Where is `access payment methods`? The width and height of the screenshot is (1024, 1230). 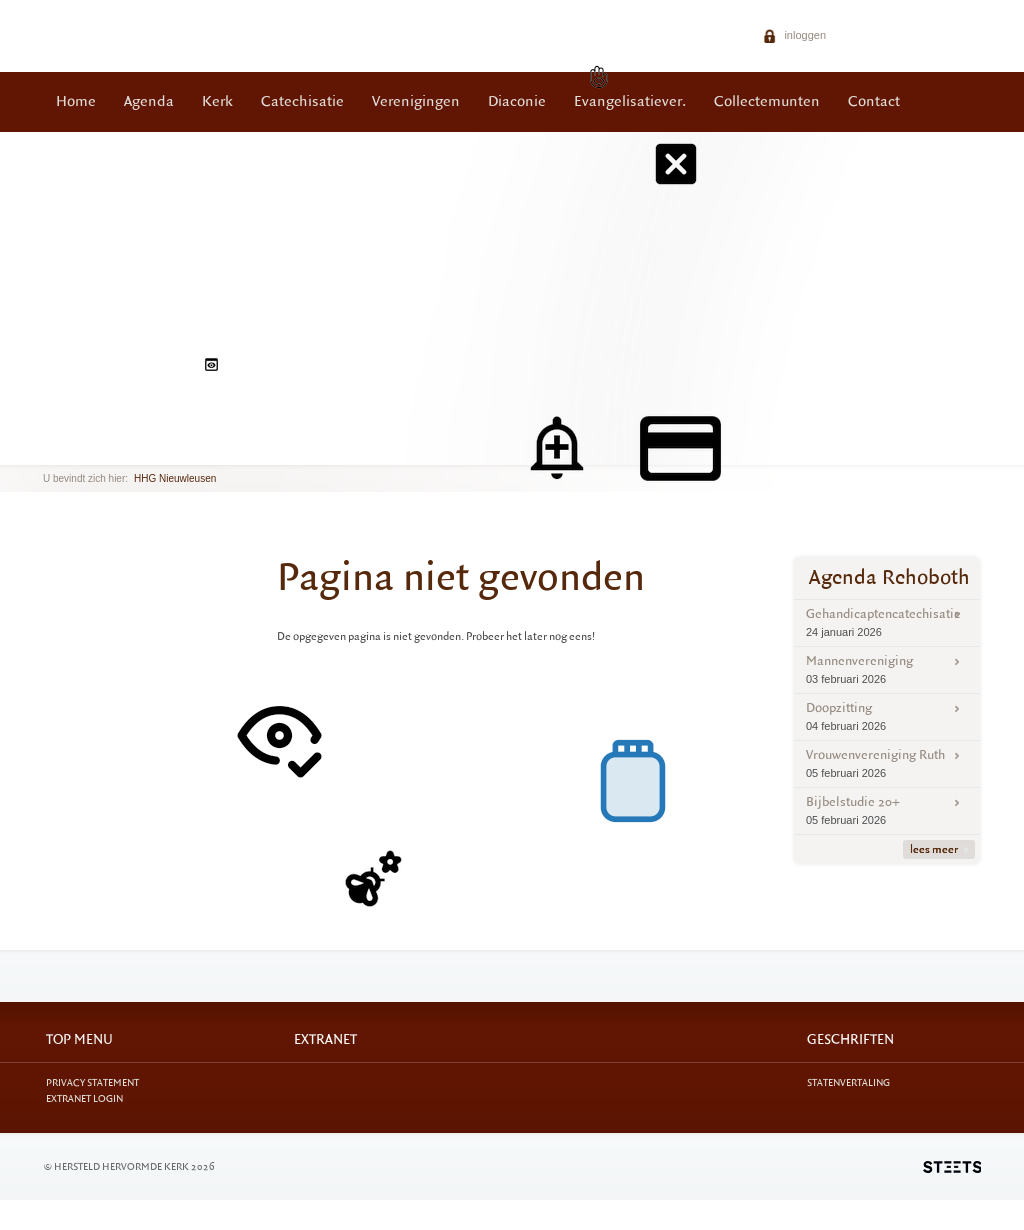
access payment methods is located at coordinates (680, 448).